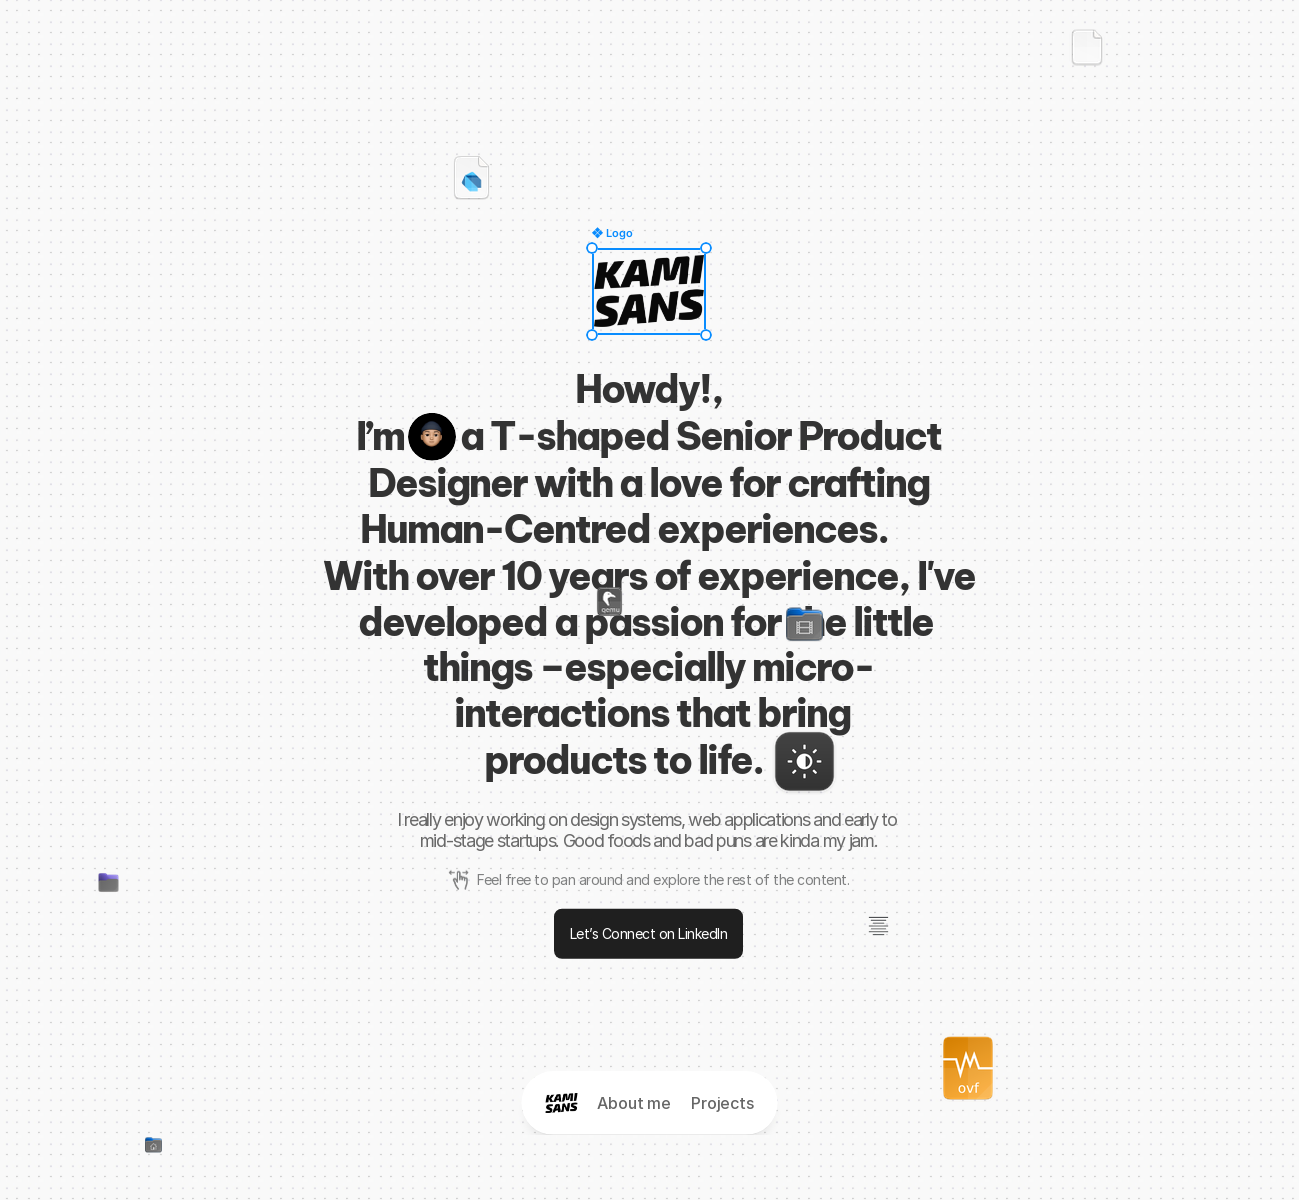 Image resolution: width=1299 pixels, height=1200 pixels. What do you see at coordinates (804, 762) in the screenshot?
I see `toggle night light or night shift mode` at bounding box center [804, 762].